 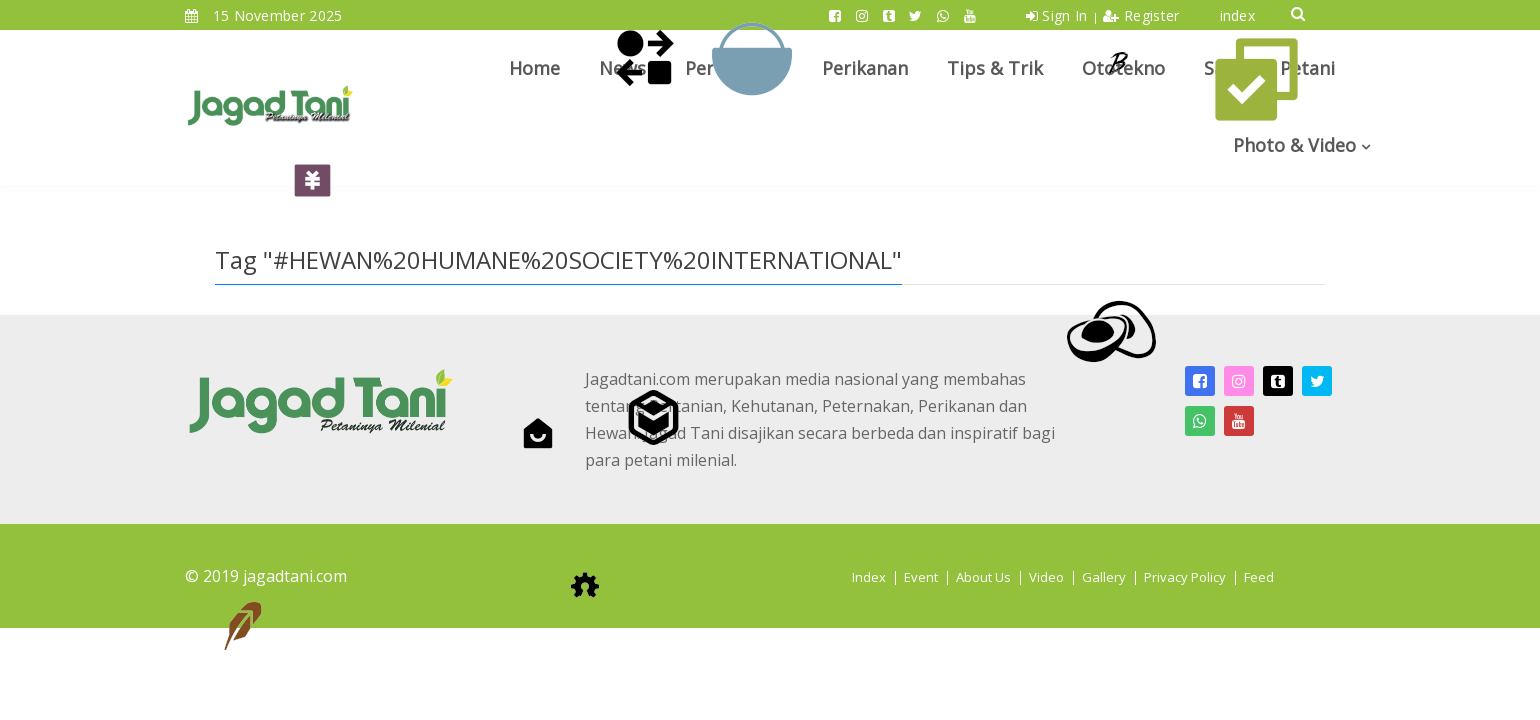 What do you see at coordinates (645, 58) in the screenshot?
I see `swap or exchange between two items` at bounding box center [645, 58].